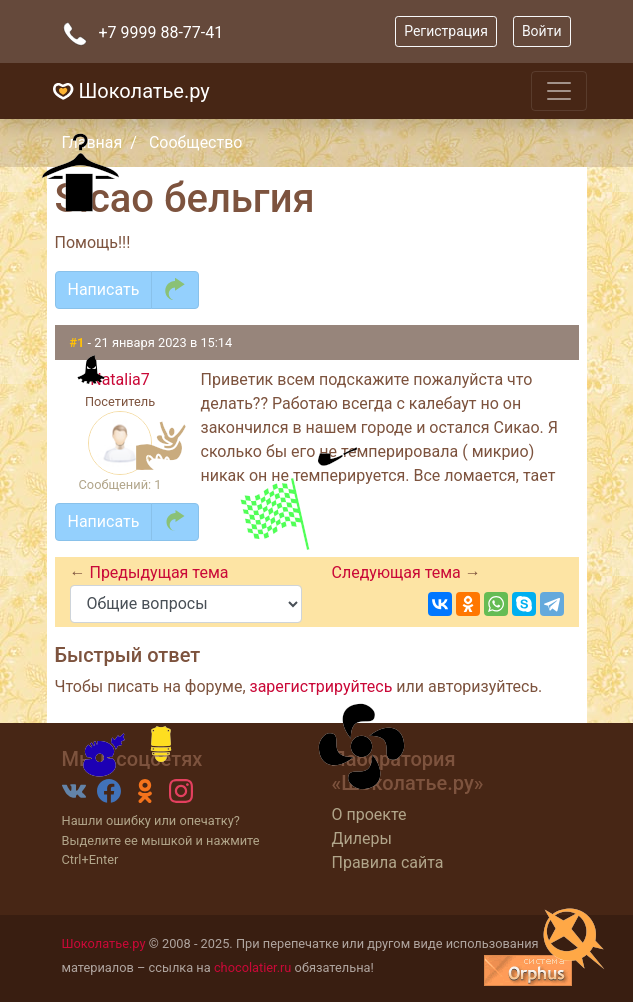 Image resolution: width=633 pixels, height=1002 pixels. Describe the element at coordinates (337, 456) in the screenshot. I see `indicates a smoking-permitted area or zone` at that location.